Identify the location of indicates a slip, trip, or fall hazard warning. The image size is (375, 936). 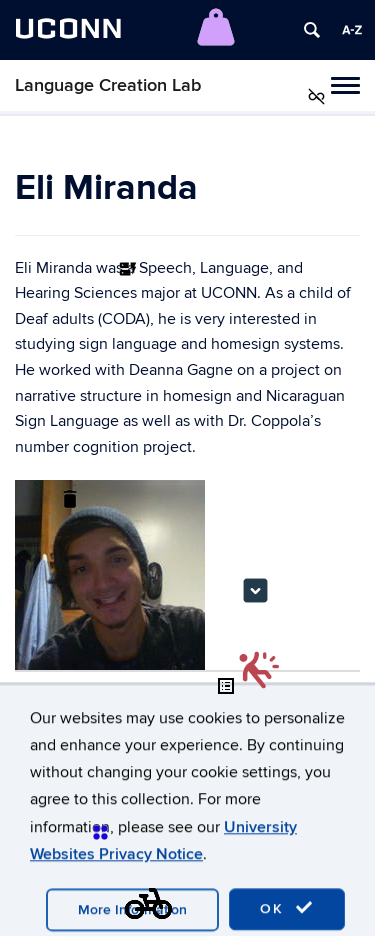
(259, 670).